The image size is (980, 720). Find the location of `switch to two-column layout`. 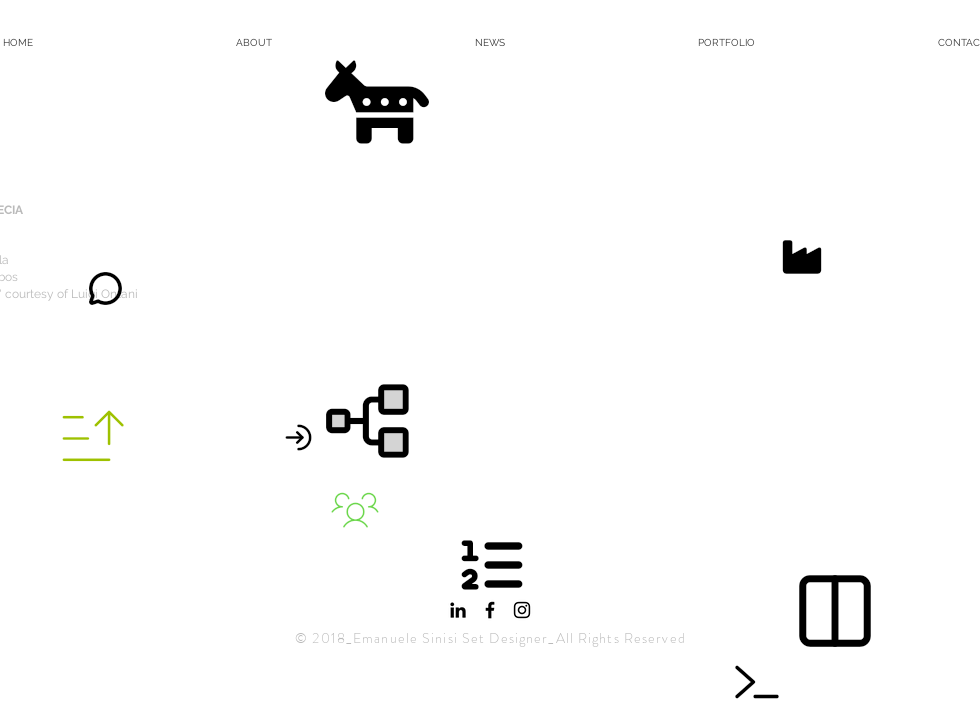

switch to two-column layout is located at coordinates (835, 611).